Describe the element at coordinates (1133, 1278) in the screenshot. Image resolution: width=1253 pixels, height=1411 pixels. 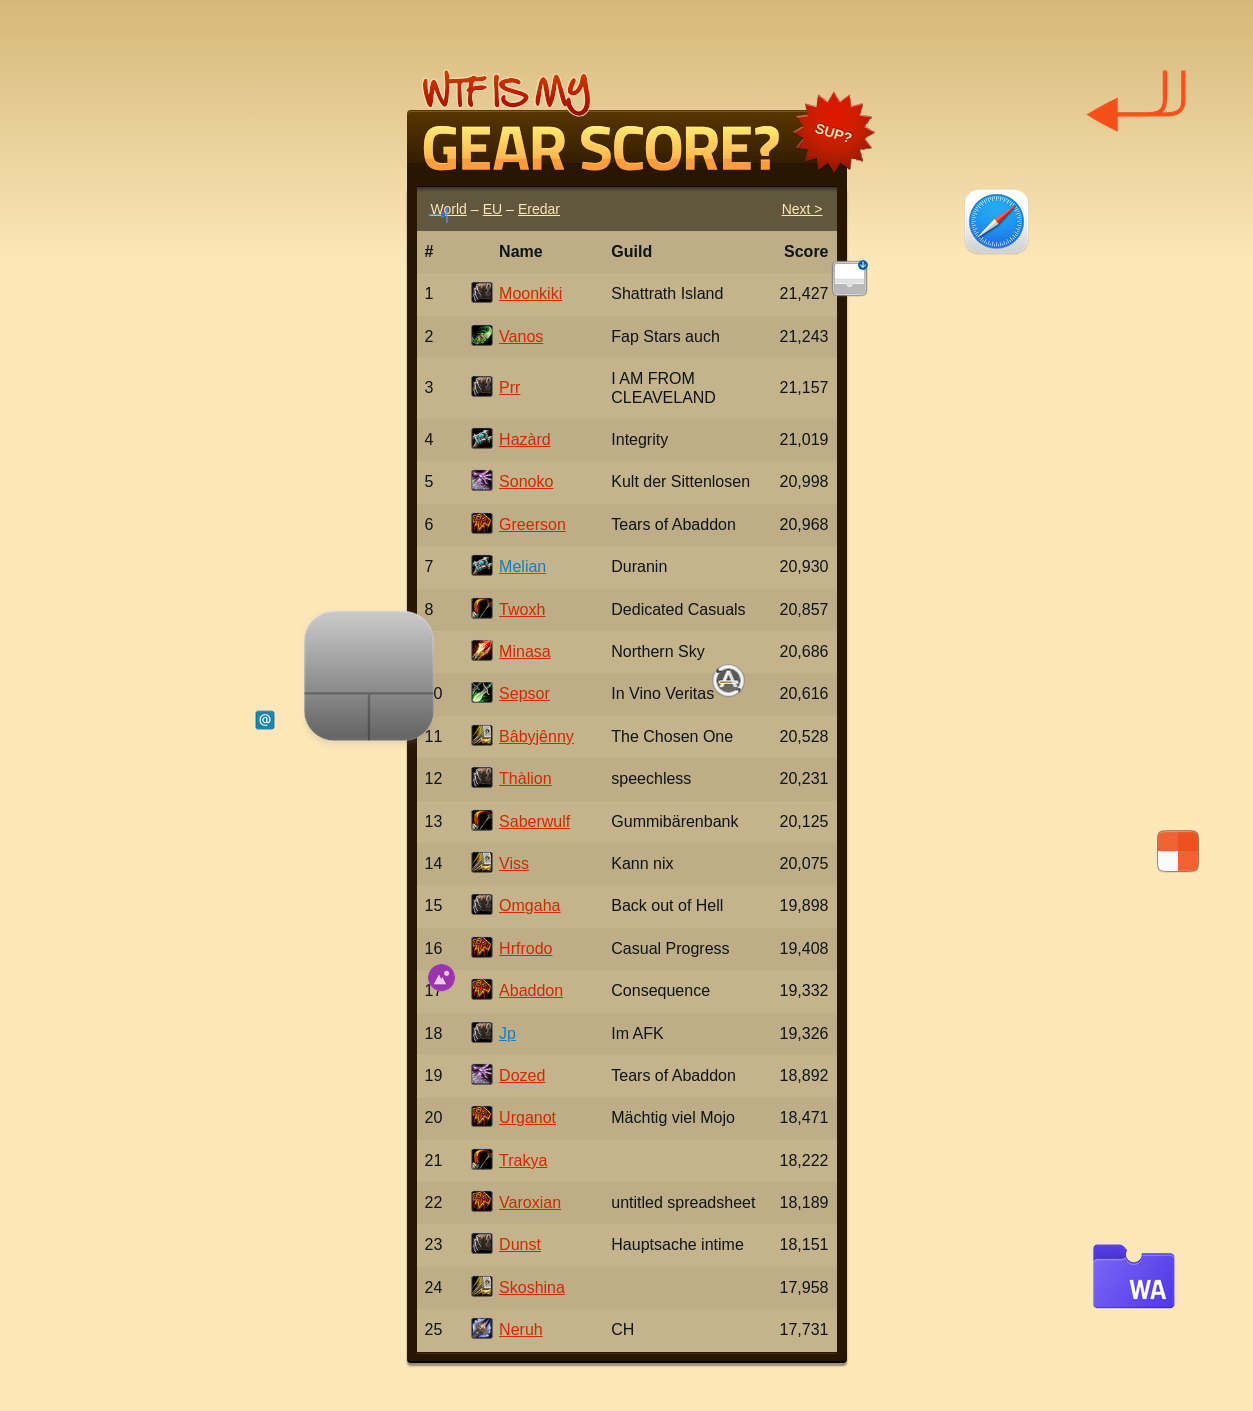
I see `folder containing webassembly project files` at that location.